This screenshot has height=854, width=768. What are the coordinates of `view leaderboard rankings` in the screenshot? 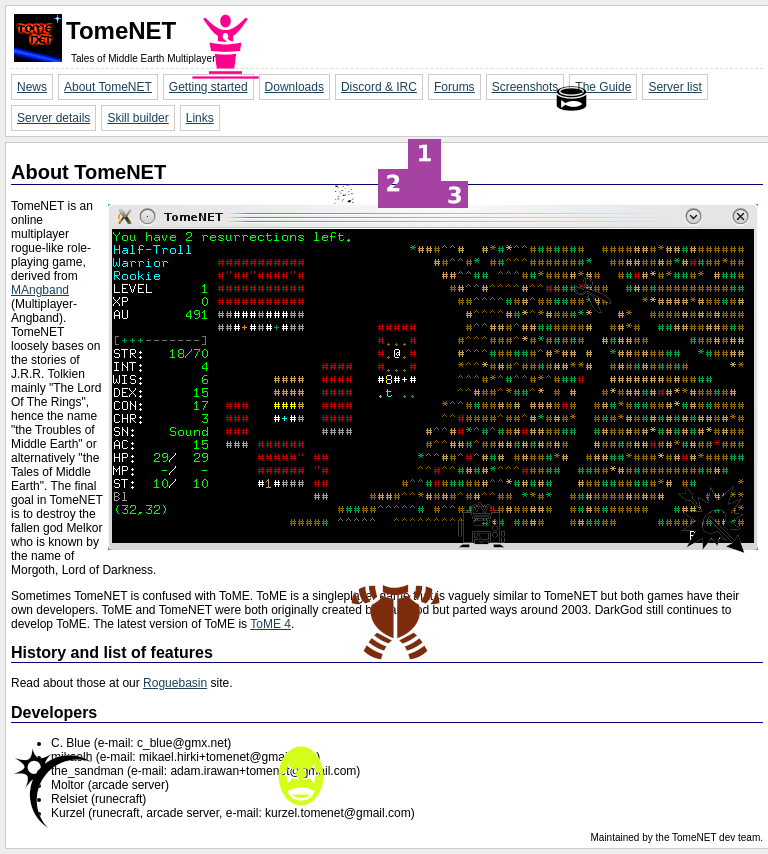 It's located at (423, 163).